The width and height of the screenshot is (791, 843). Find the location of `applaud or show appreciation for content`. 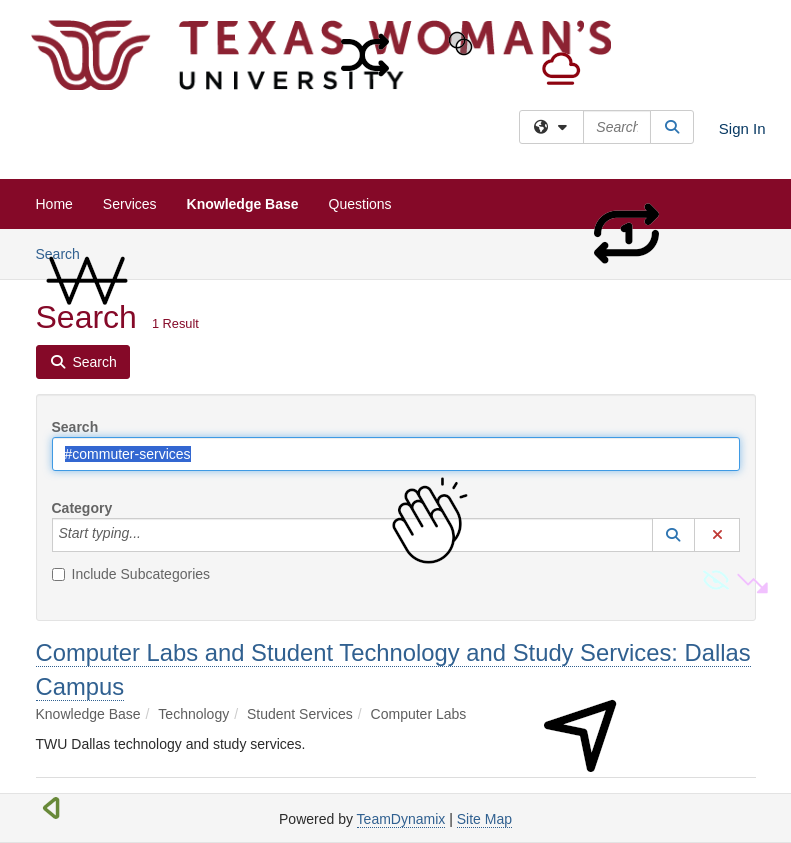

applaud or show appreciation for content is located at coordinates (428, 520).